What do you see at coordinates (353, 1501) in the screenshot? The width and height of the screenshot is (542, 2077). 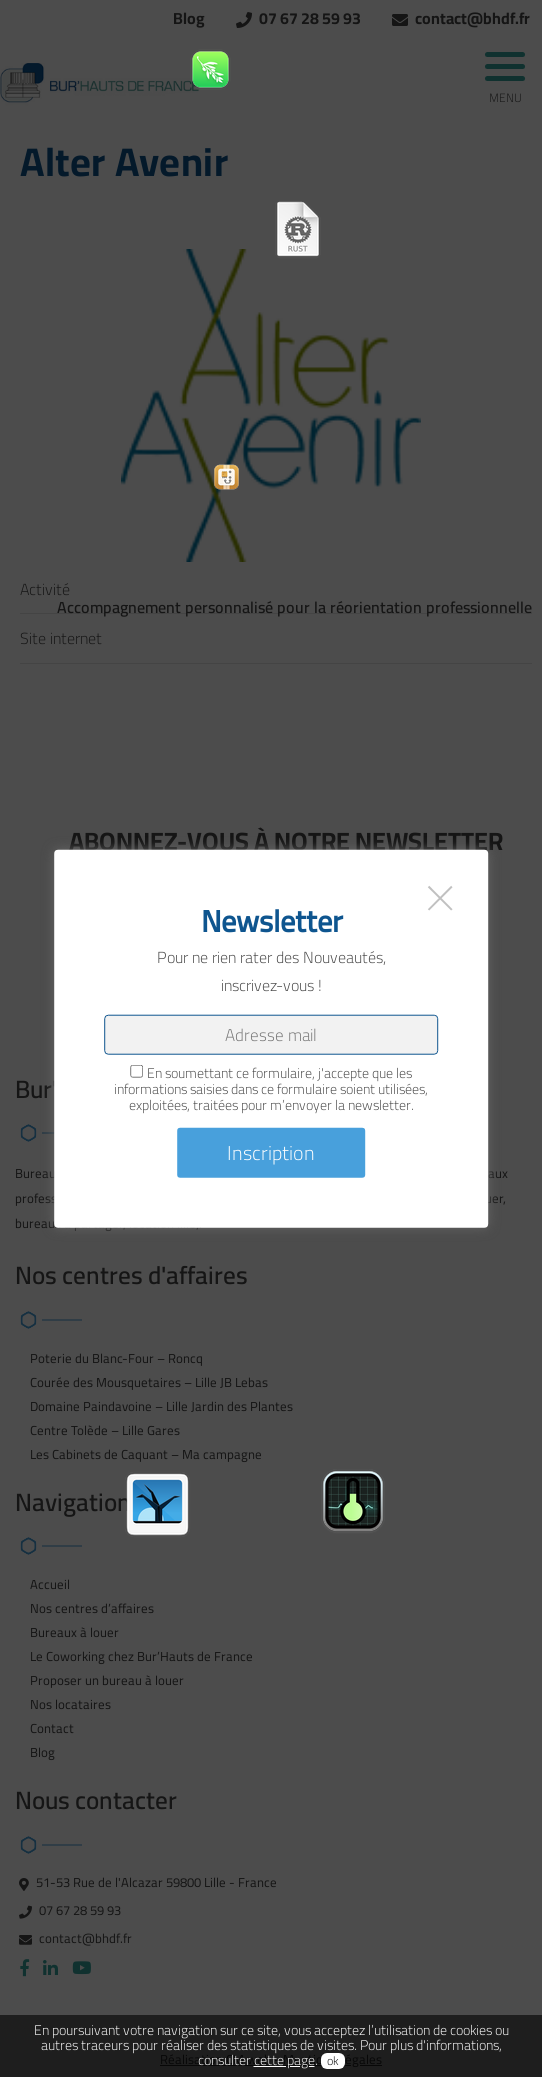 I see `open thermal monitor app` at bounding box center [353, 1501].